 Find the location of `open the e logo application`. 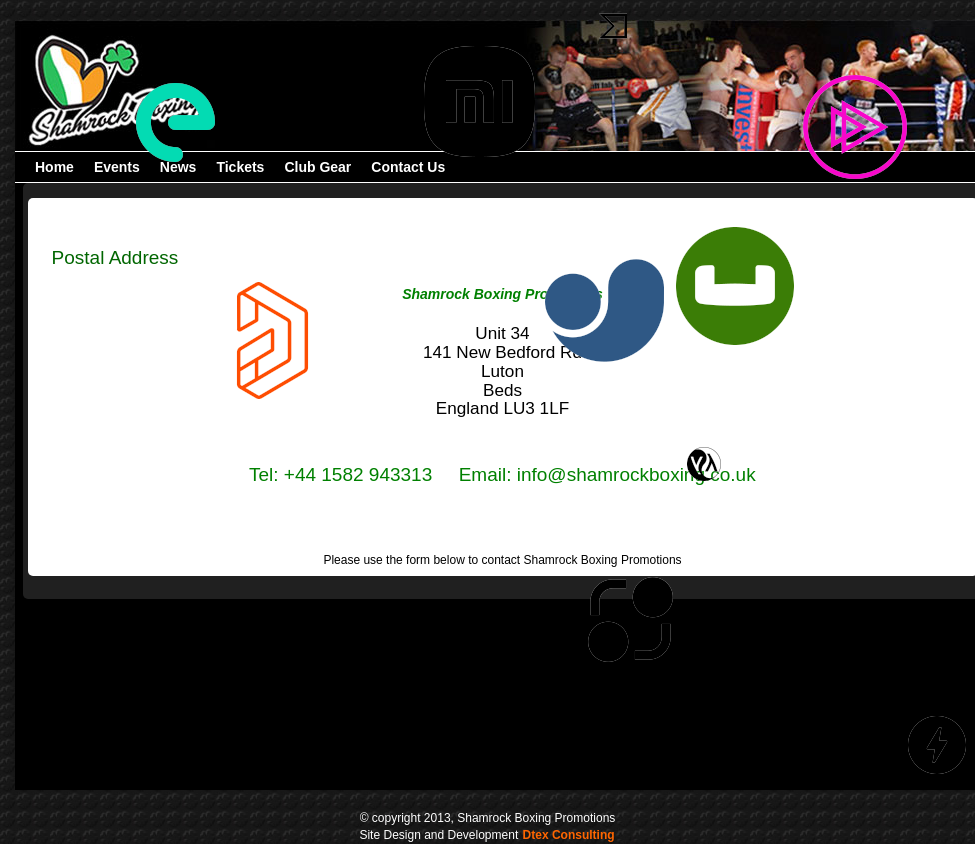

open the e logo application is located at coordinates (175, 122).